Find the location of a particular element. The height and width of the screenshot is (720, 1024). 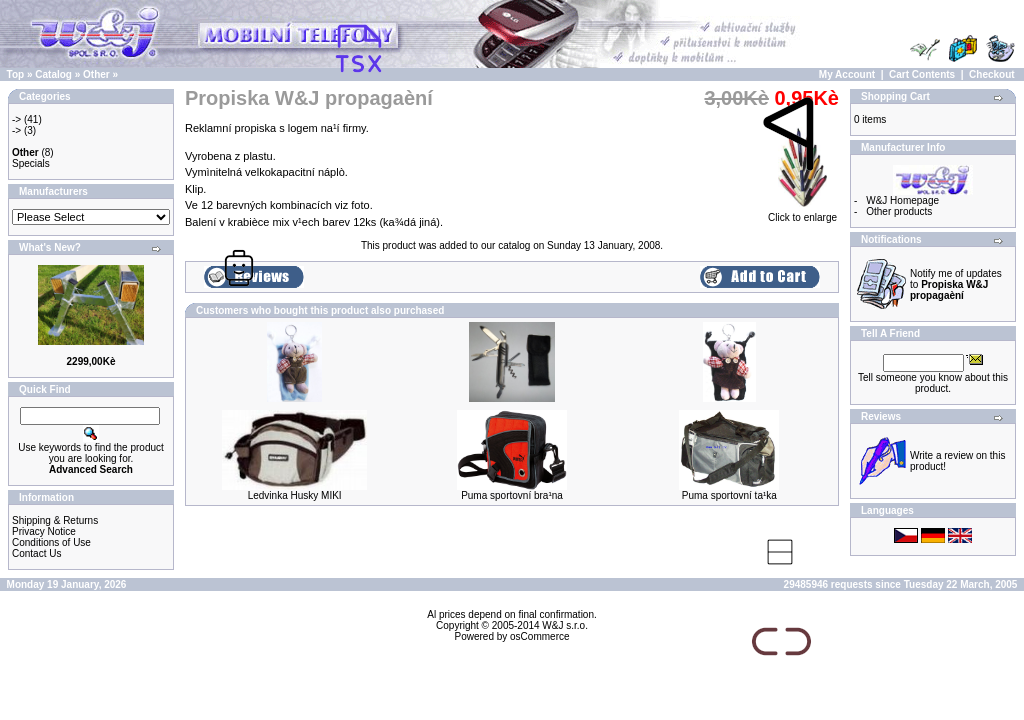

mark or flag an item for review is located at coordinates (790, 134).